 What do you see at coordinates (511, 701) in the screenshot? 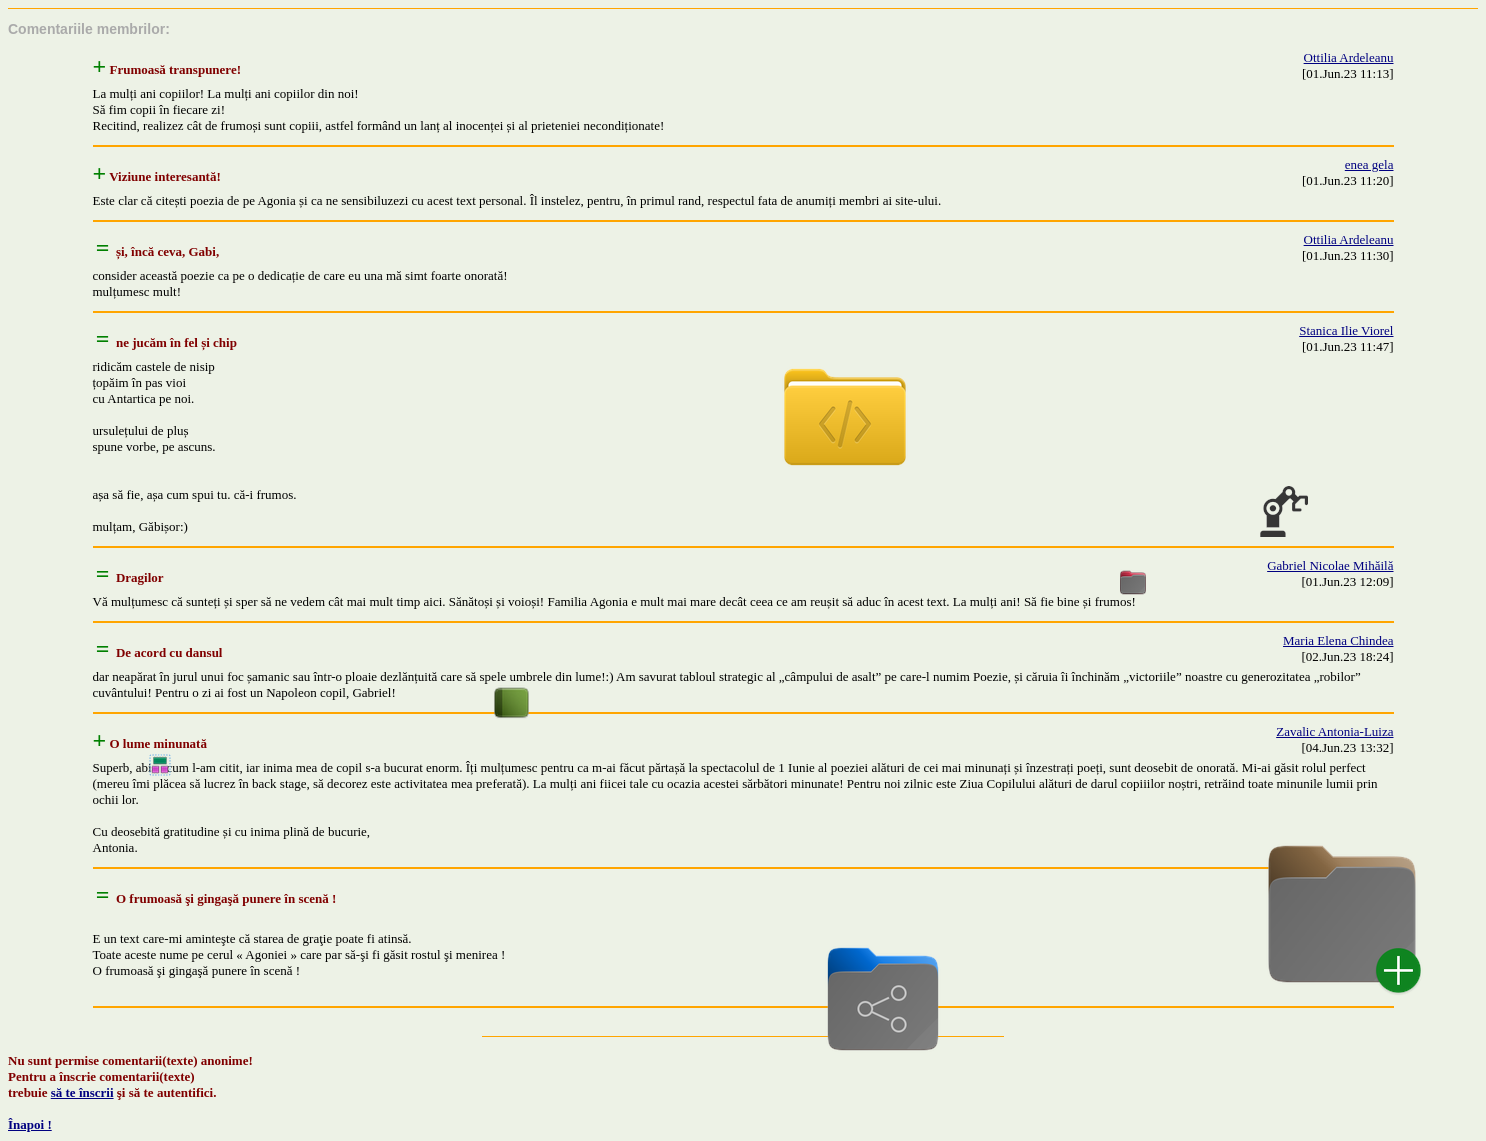
I see `access the desktop folder` at bounding box center [511, 701].